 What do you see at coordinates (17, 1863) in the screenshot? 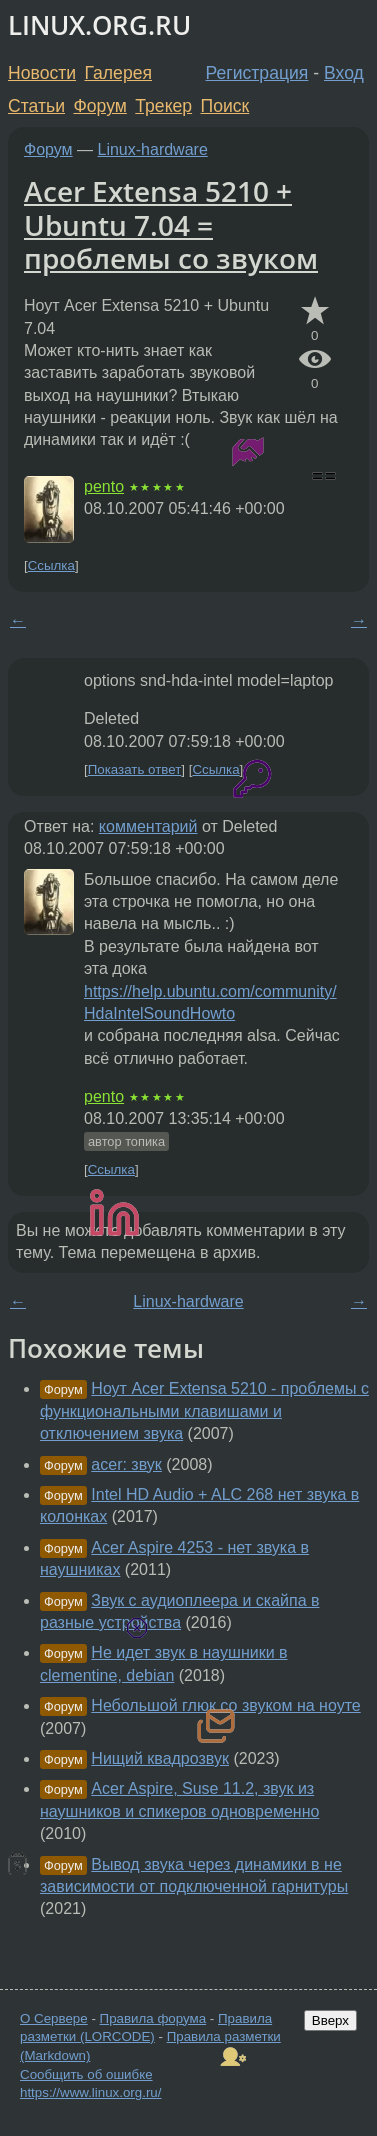
I see `send a tip or donation` at bounding box center [17, 1863].